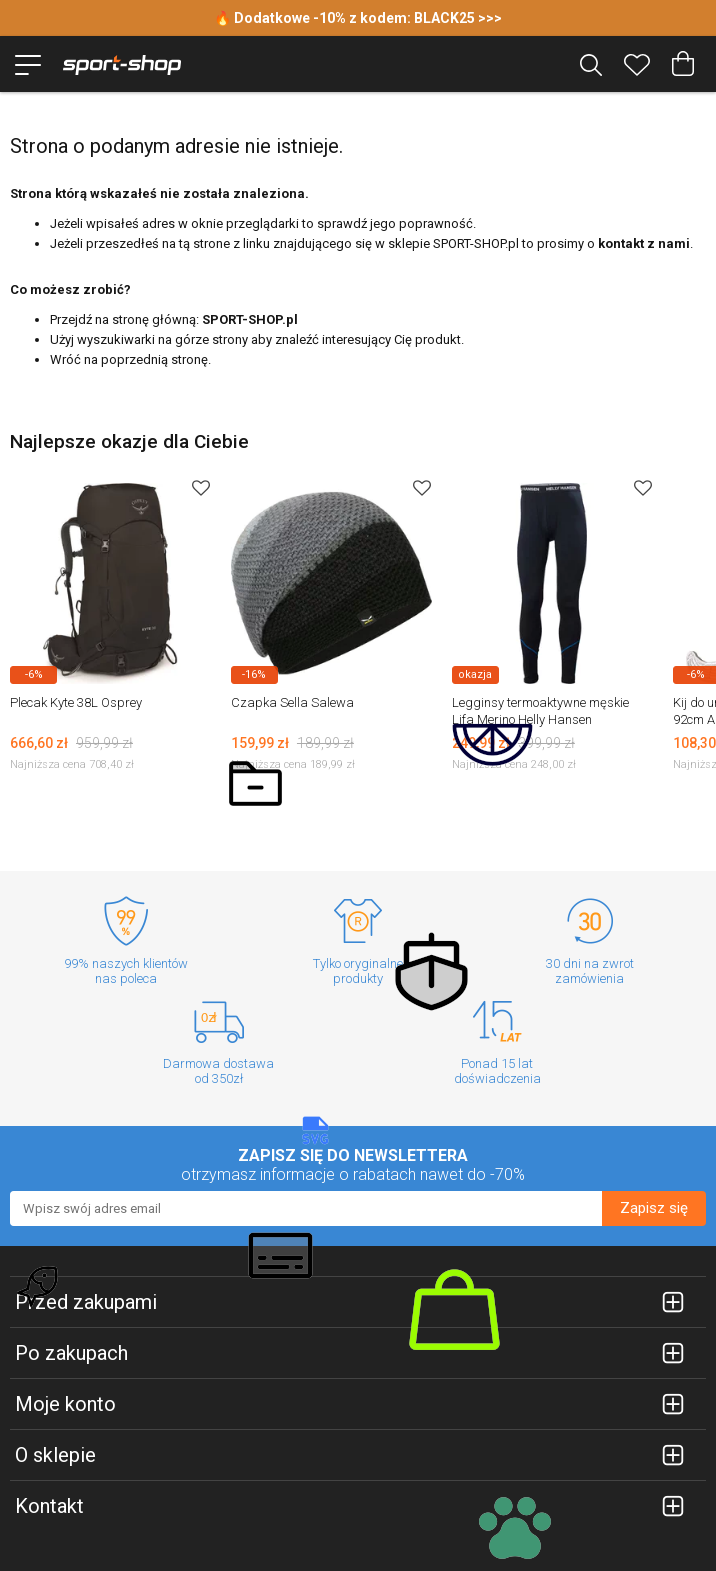  What do you see at coordinates (454, 1314) in the screenshot?
I see `view your shopping bag` at bounding box center [454, 1314].